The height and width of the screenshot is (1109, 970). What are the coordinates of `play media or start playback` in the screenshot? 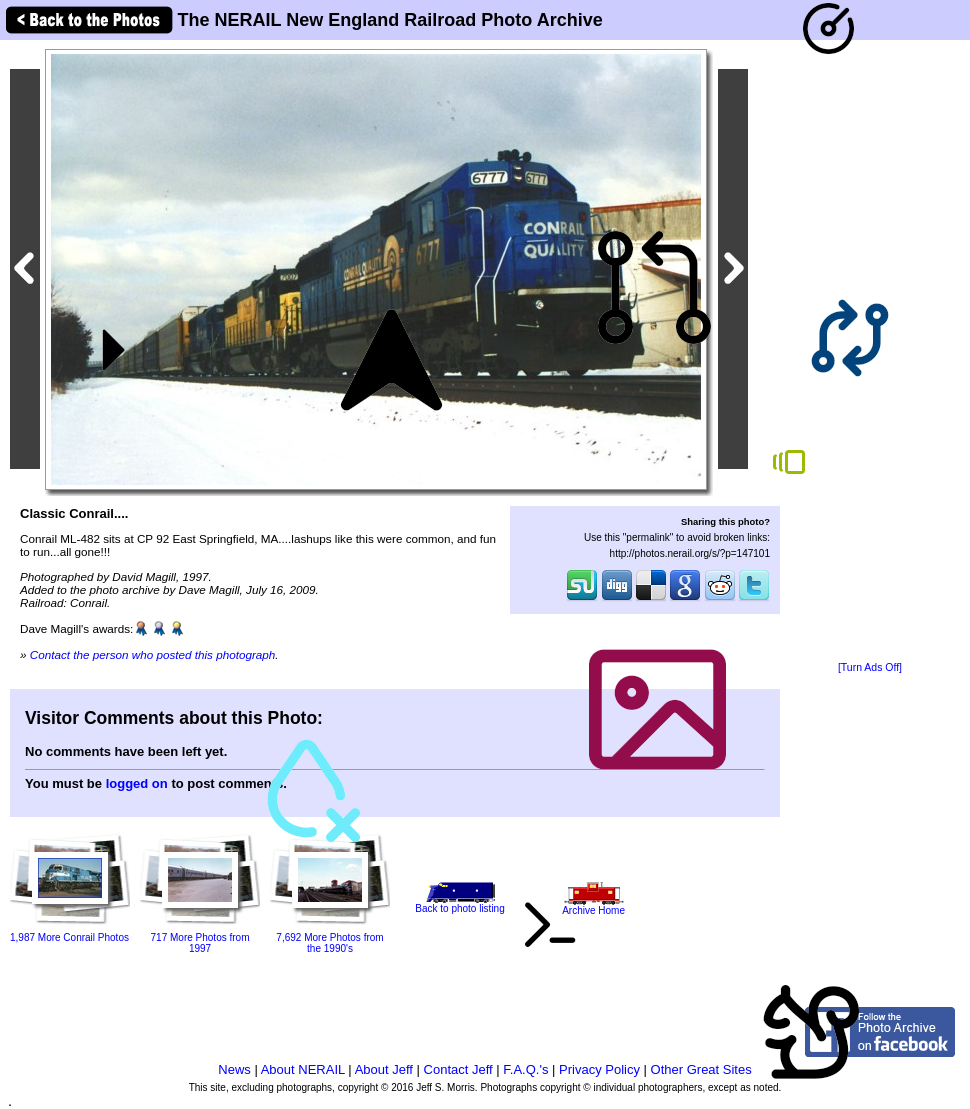 It's located at (114, 350).